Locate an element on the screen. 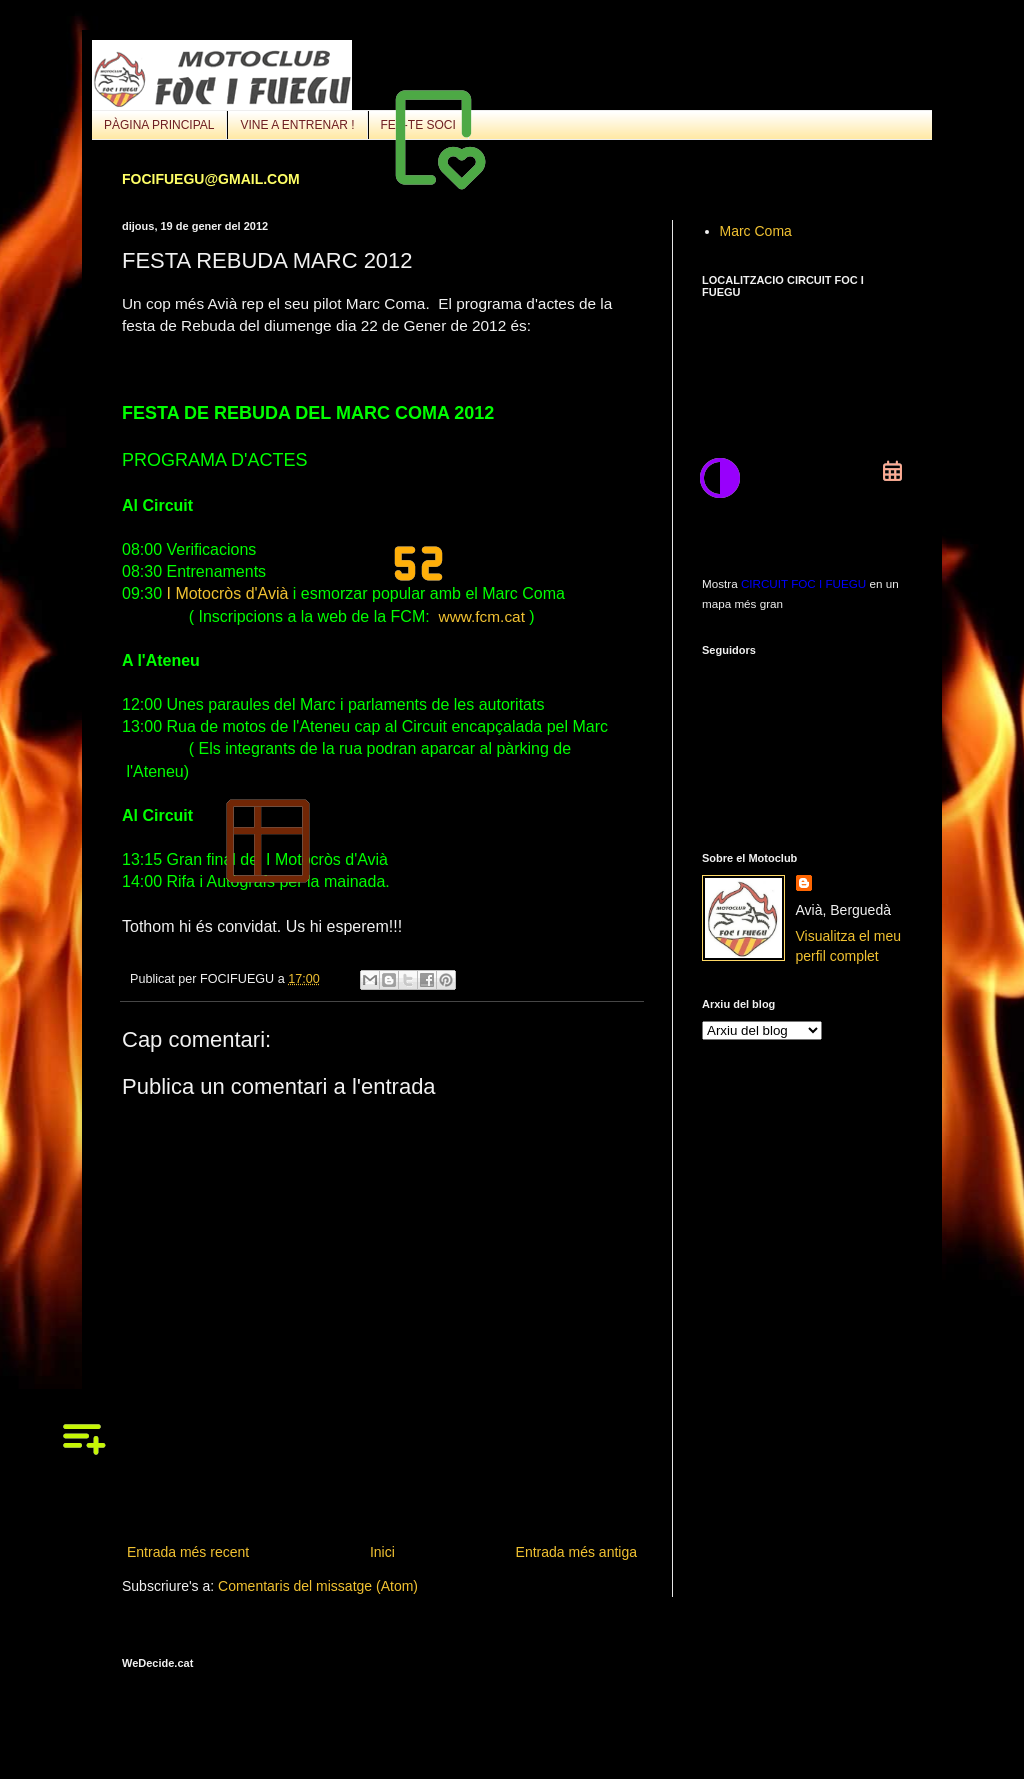 Image resolution: width=1024 pixels, height=1779 pixels. indicates item number 52 in a list or sequence is located at coordinates (418, 563).